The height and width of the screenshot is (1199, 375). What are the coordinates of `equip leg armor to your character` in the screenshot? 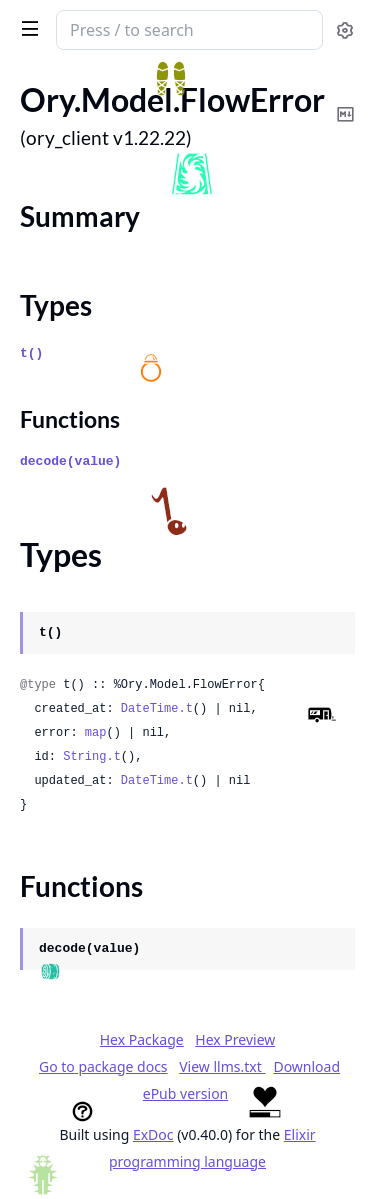 It's located at (171, 78).